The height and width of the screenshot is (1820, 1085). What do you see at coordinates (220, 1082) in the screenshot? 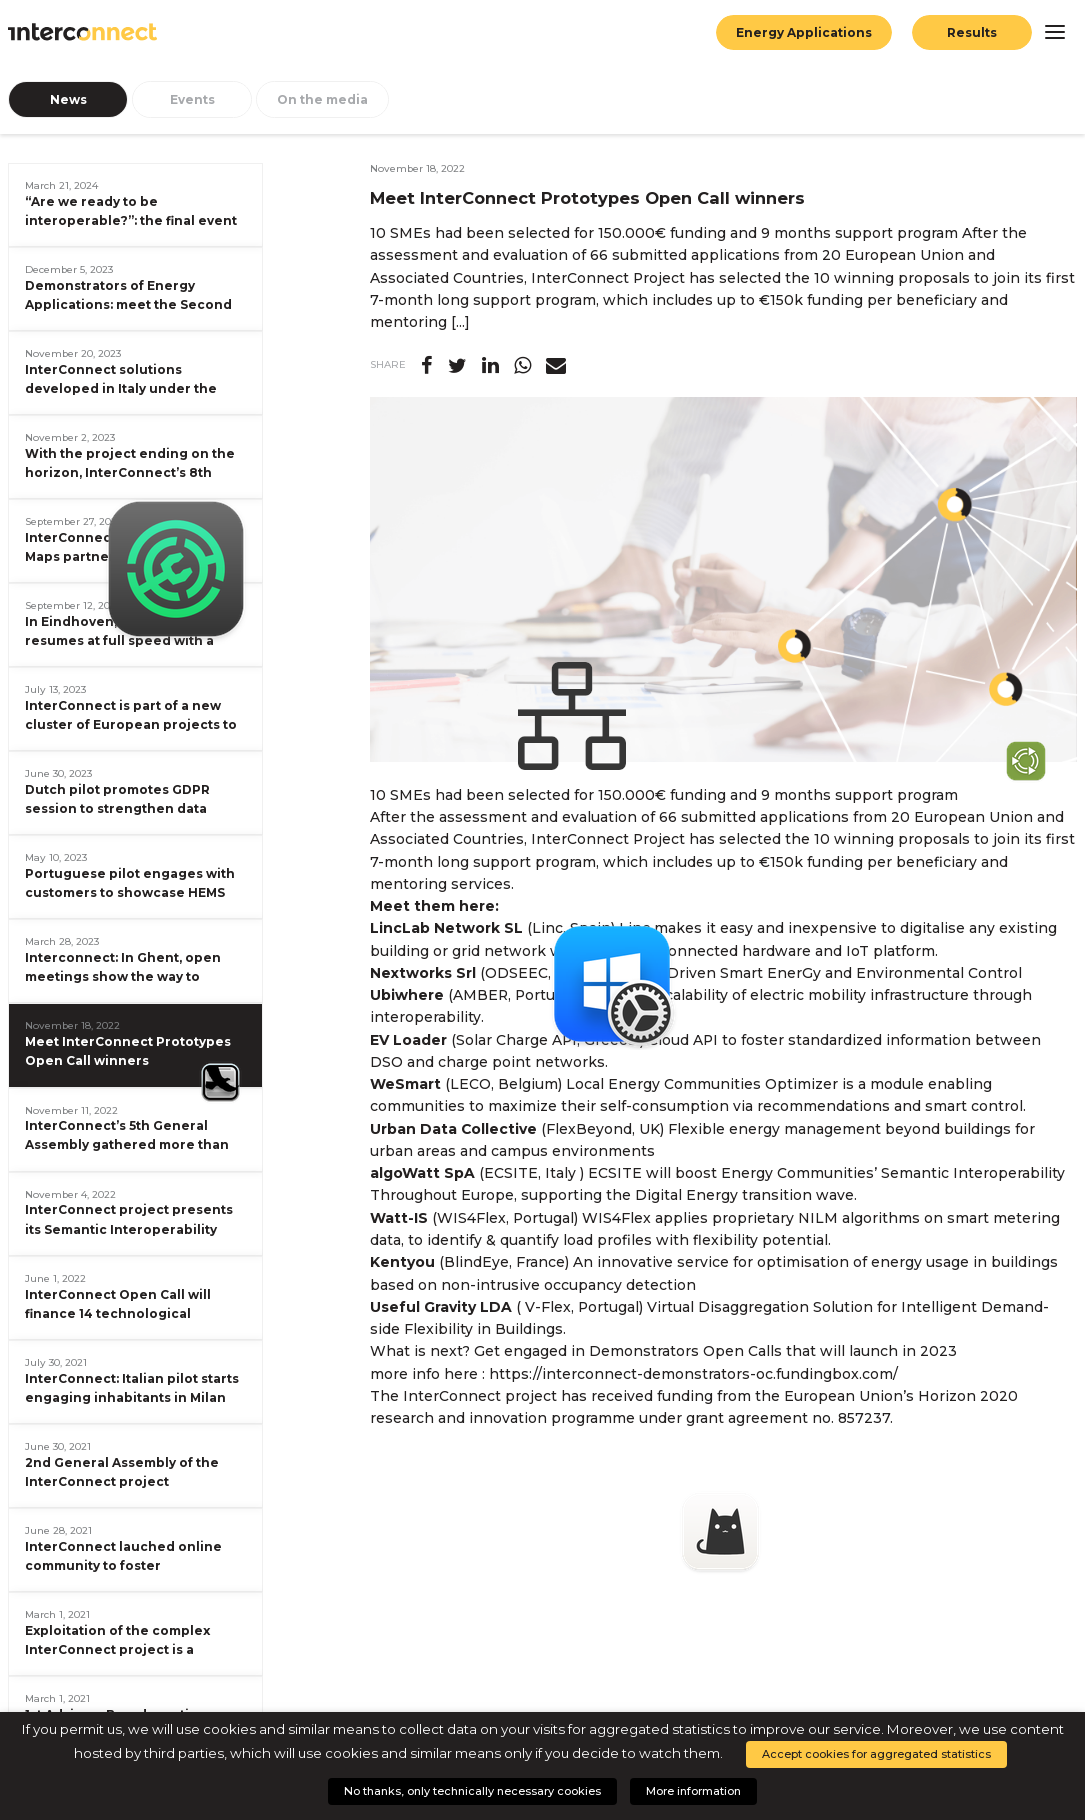
I see `open Setzer LaTeX editor application` at bounding box center [220, 1082].